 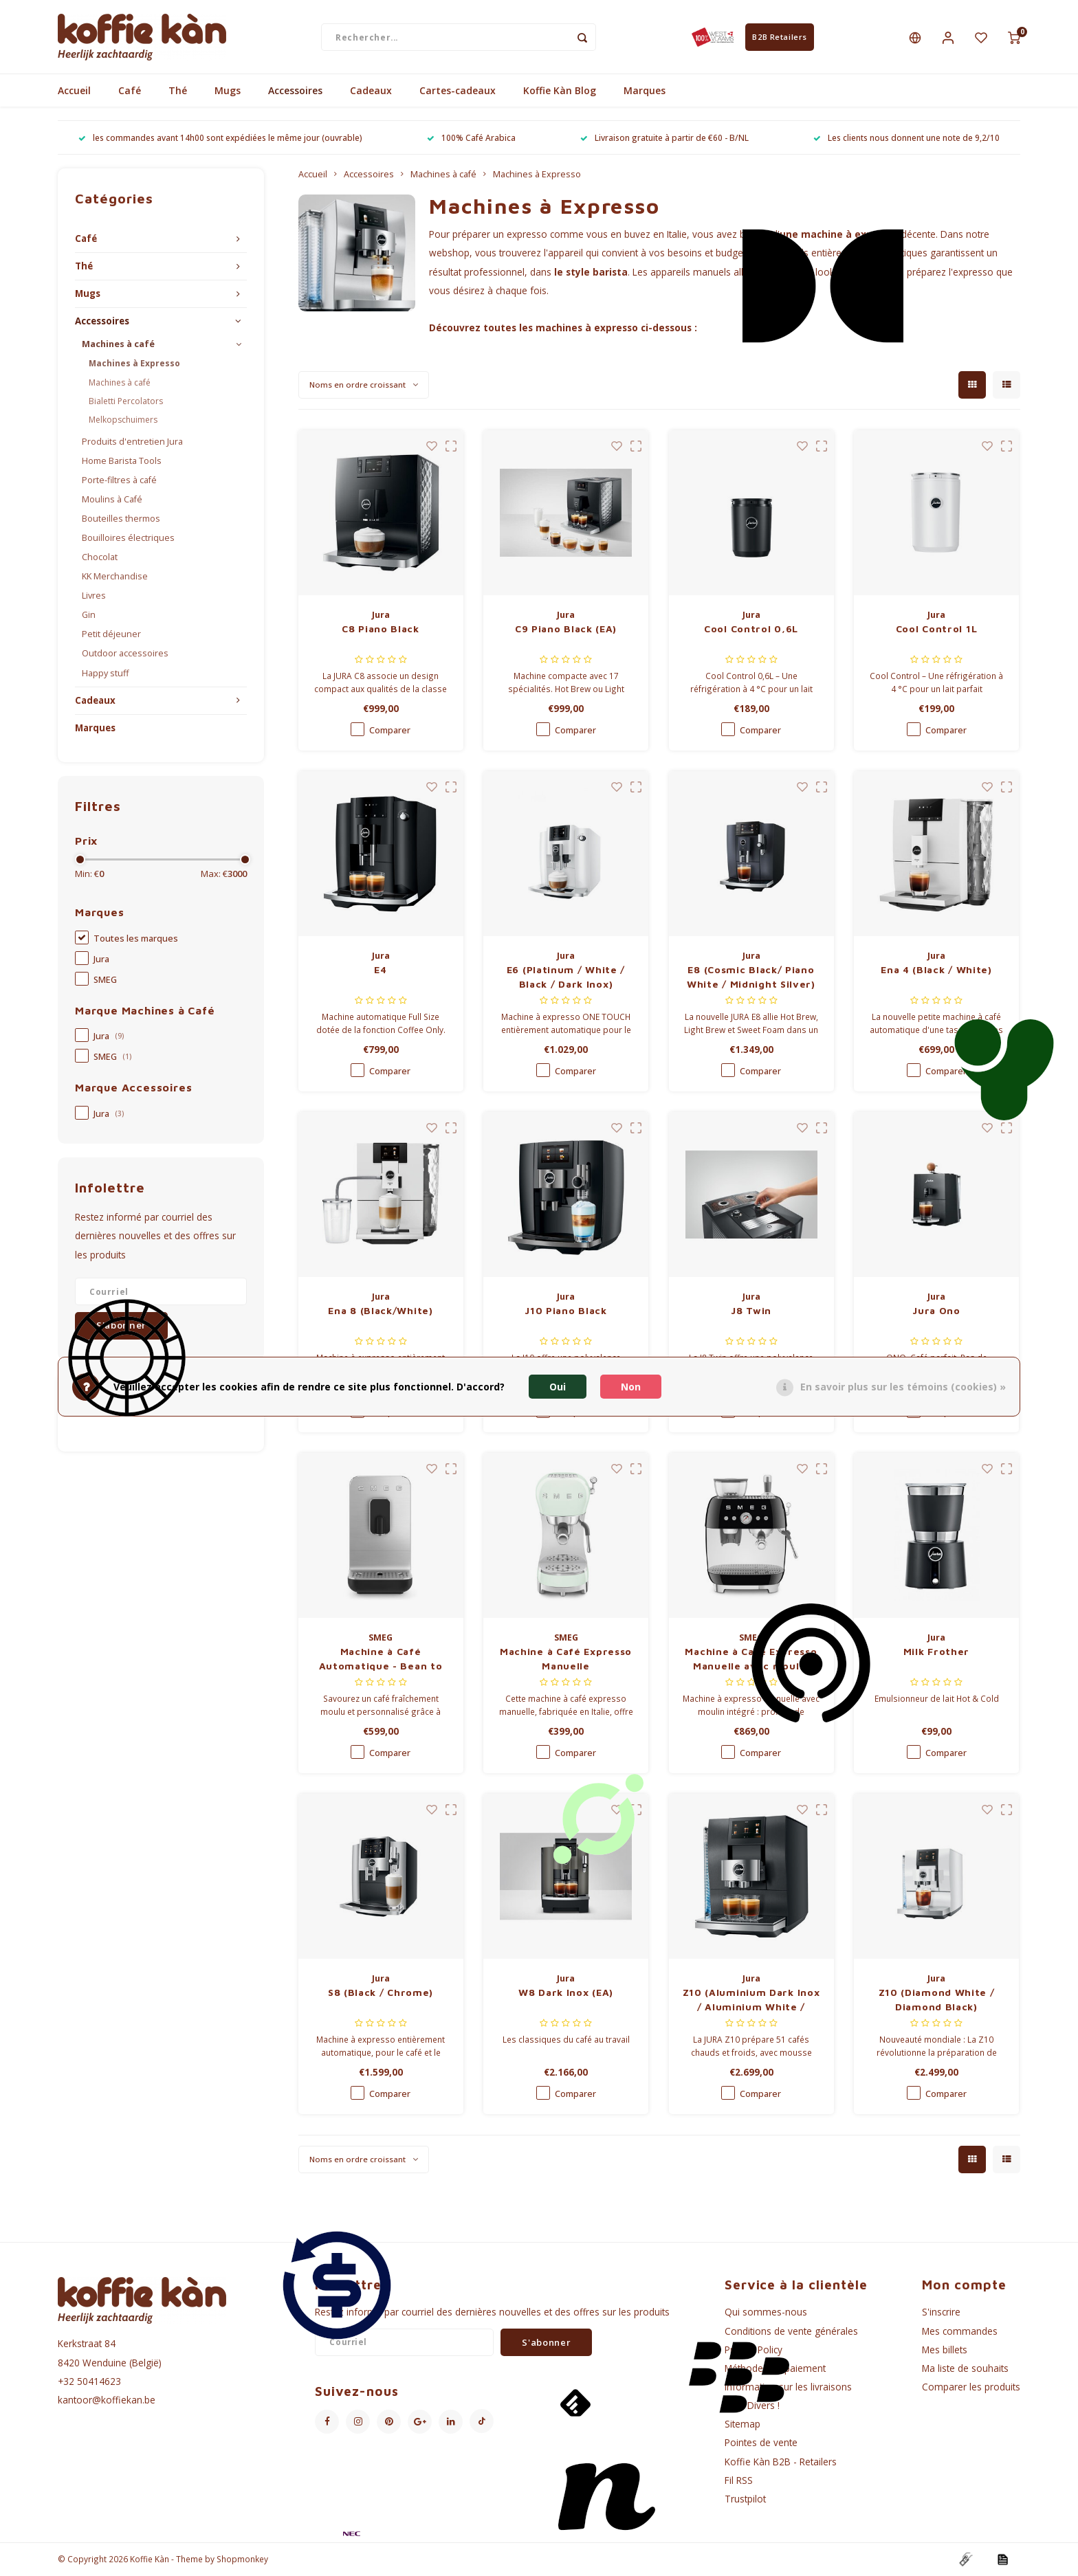 What do you see at coordinates (351, 2533) in the screenshot?
I see `NEC corporation brand logo` at bounding box center [351, 2533].